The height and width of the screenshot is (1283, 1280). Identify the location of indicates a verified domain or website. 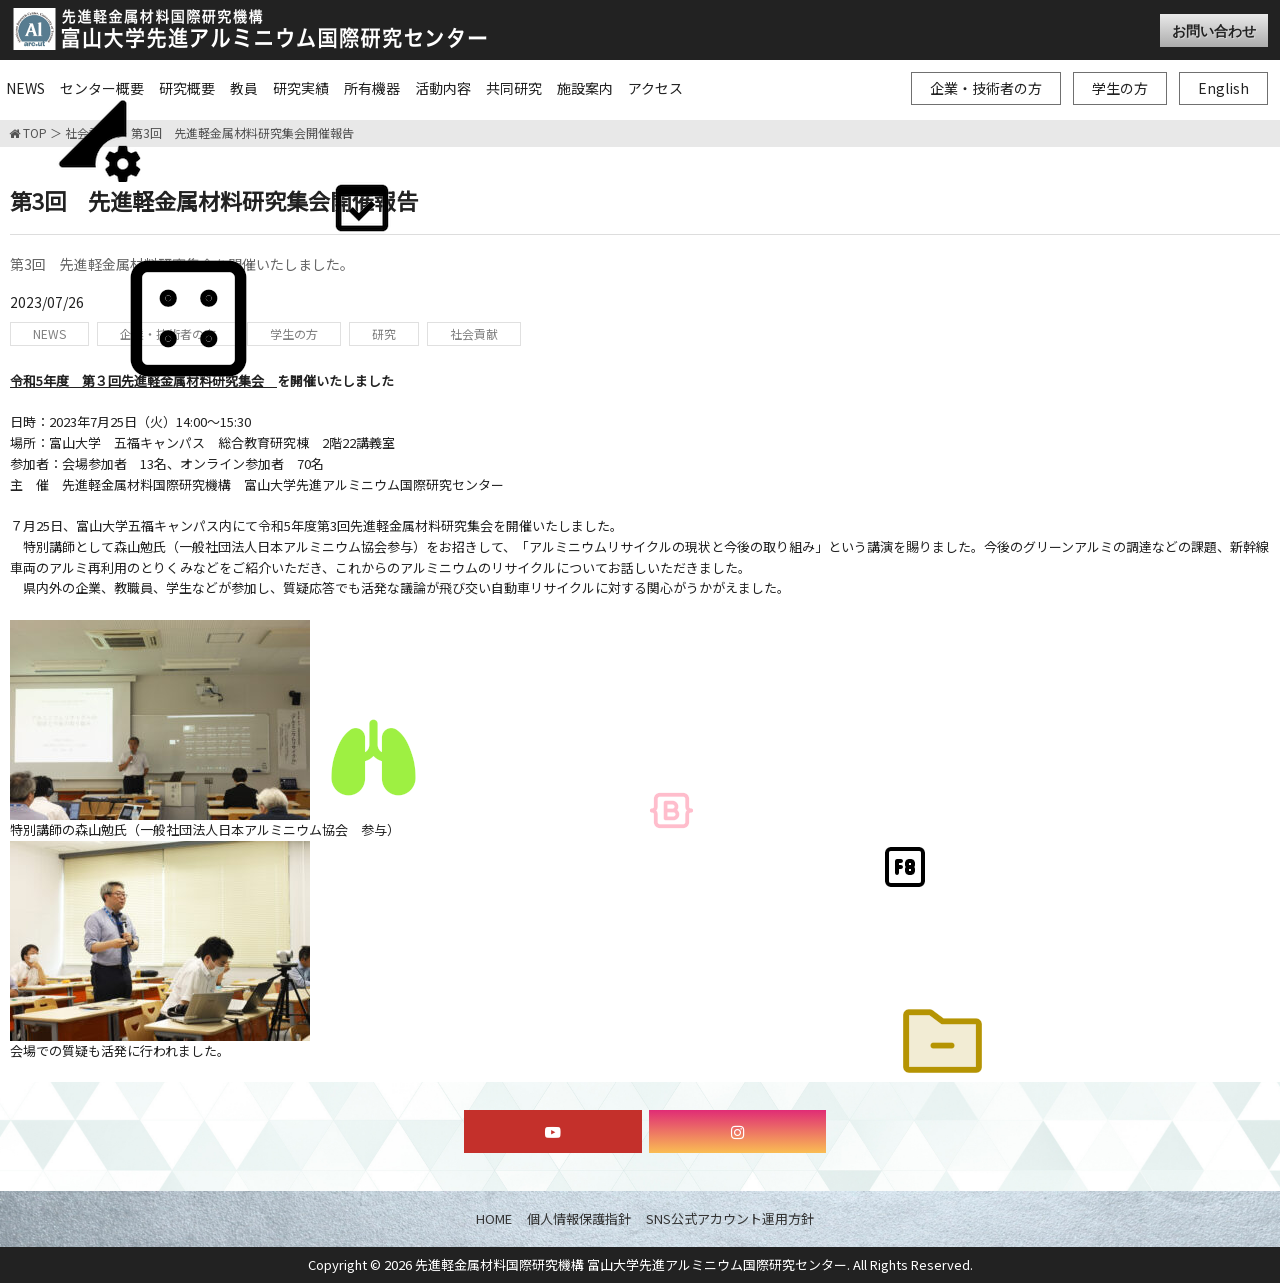
(362, 208).